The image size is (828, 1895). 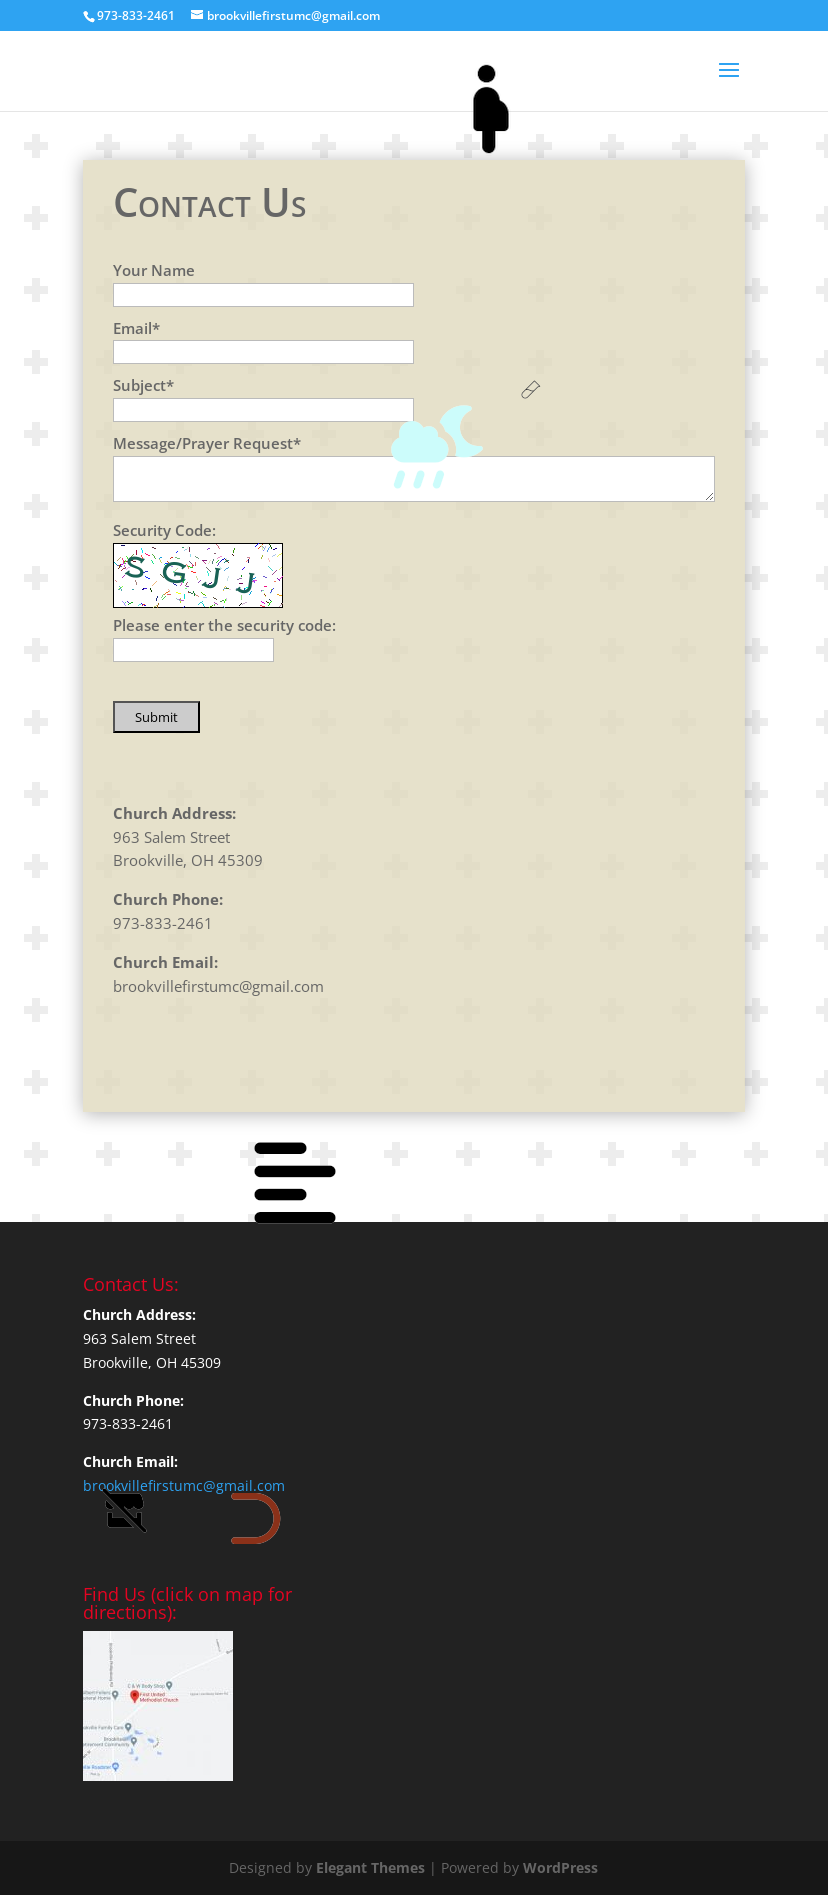 What do you see at coordinates (295, 1183) in the screenshot?
I see `align text to the left` at bounding box center [295, 1183].